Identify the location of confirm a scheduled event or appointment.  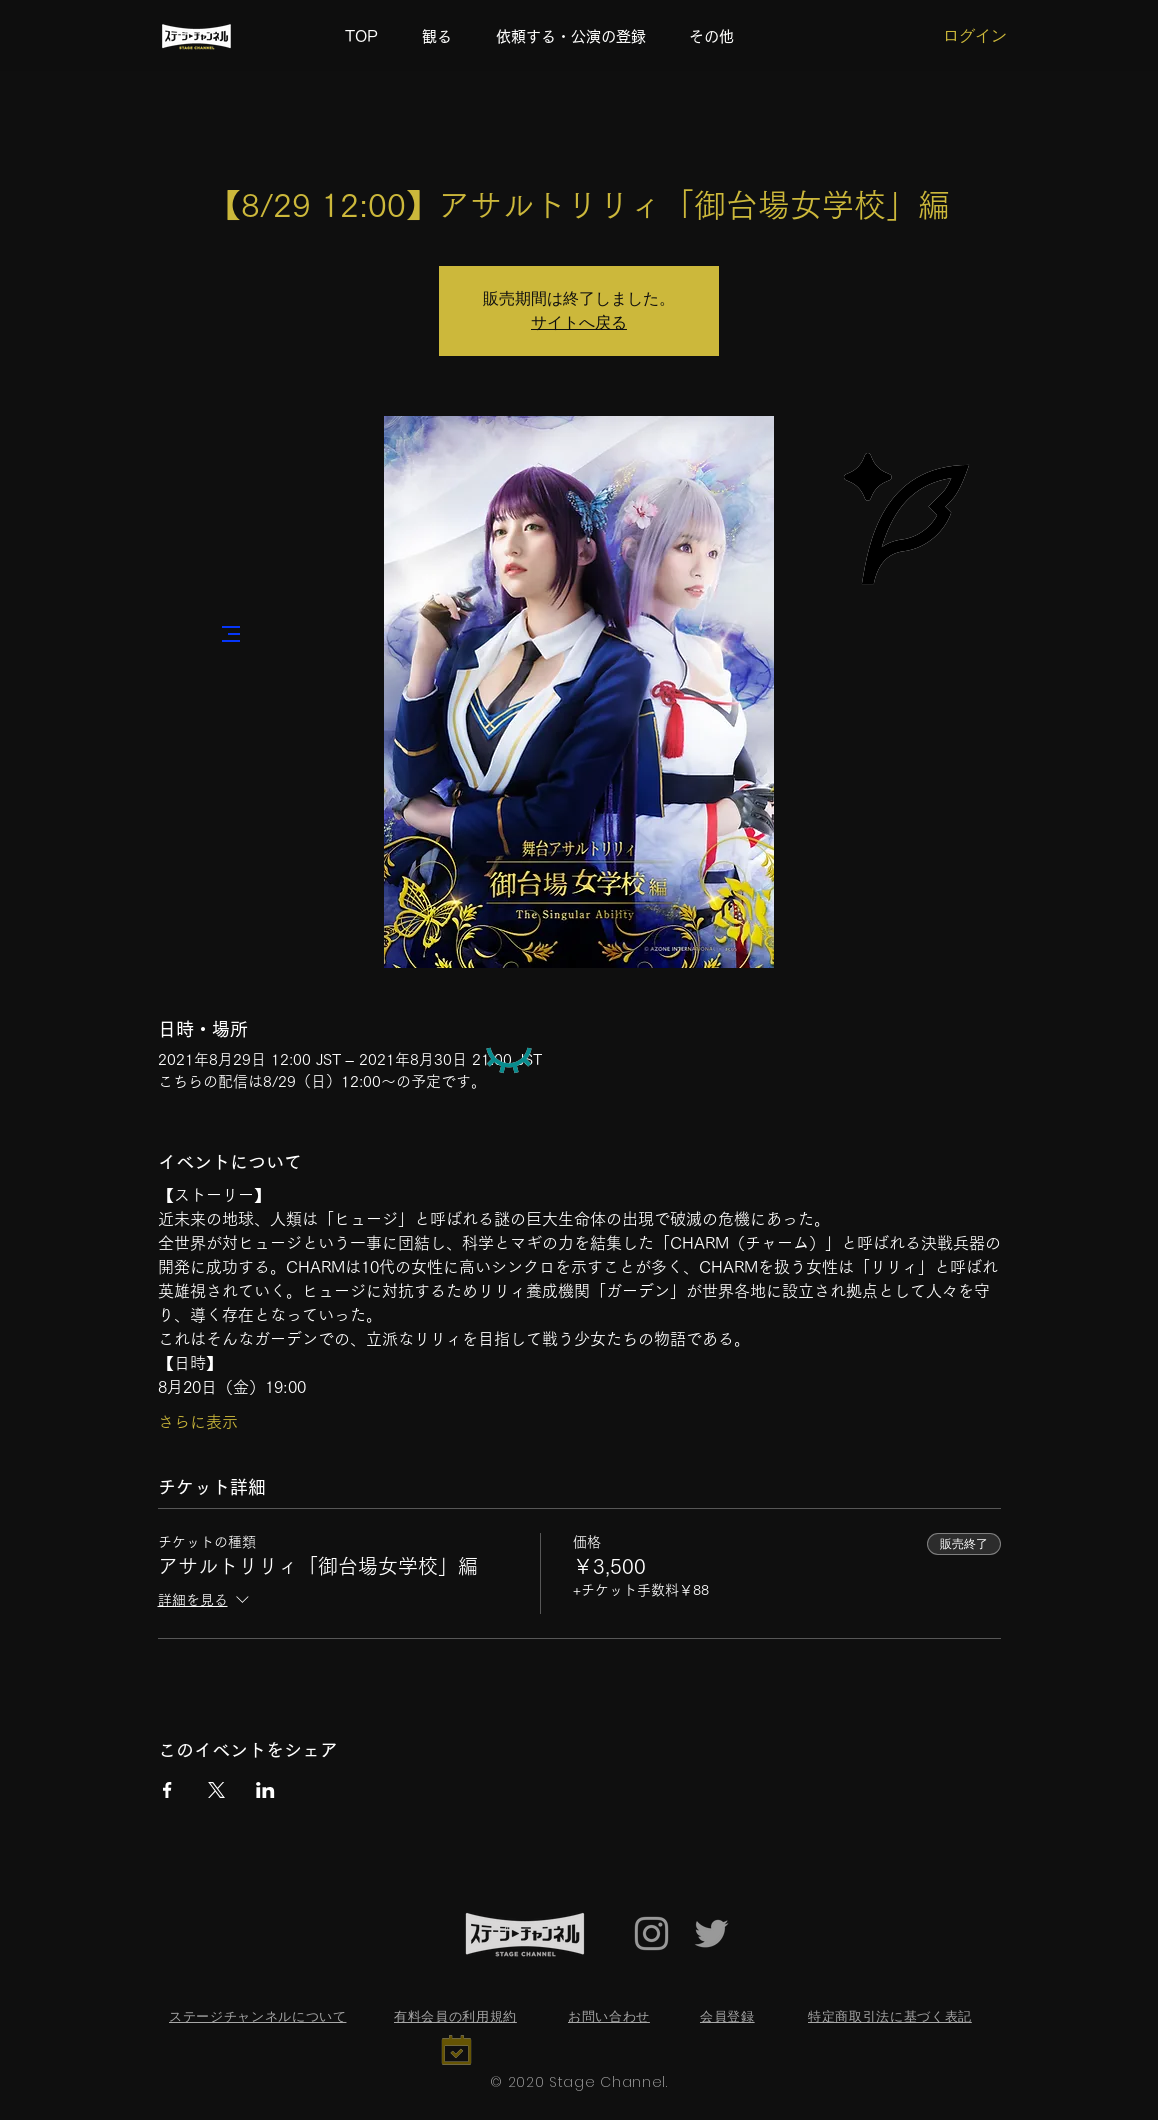
(456, 2051).